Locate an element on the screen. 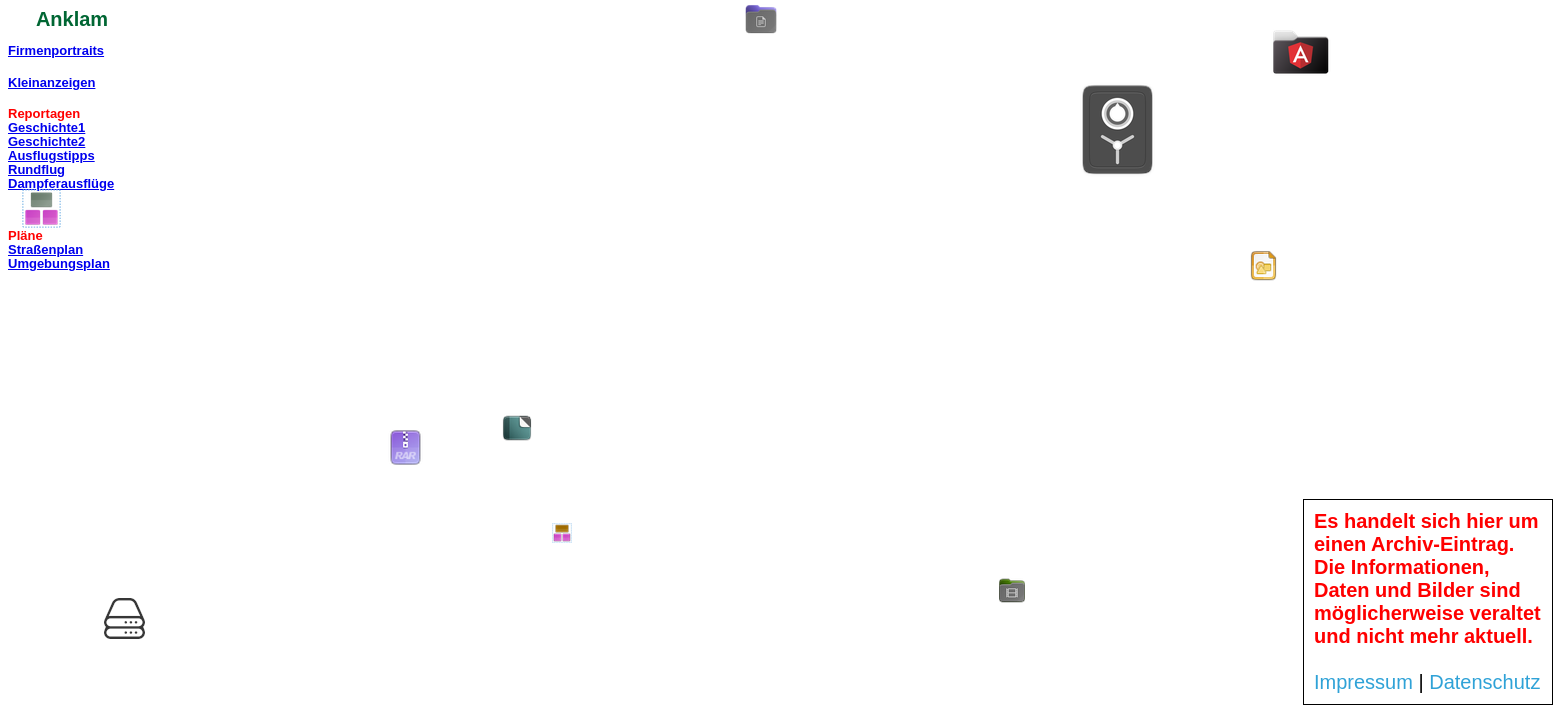 The image size is (1568, 720). folder containing Angular project files is located at coordinates (1300, 53).